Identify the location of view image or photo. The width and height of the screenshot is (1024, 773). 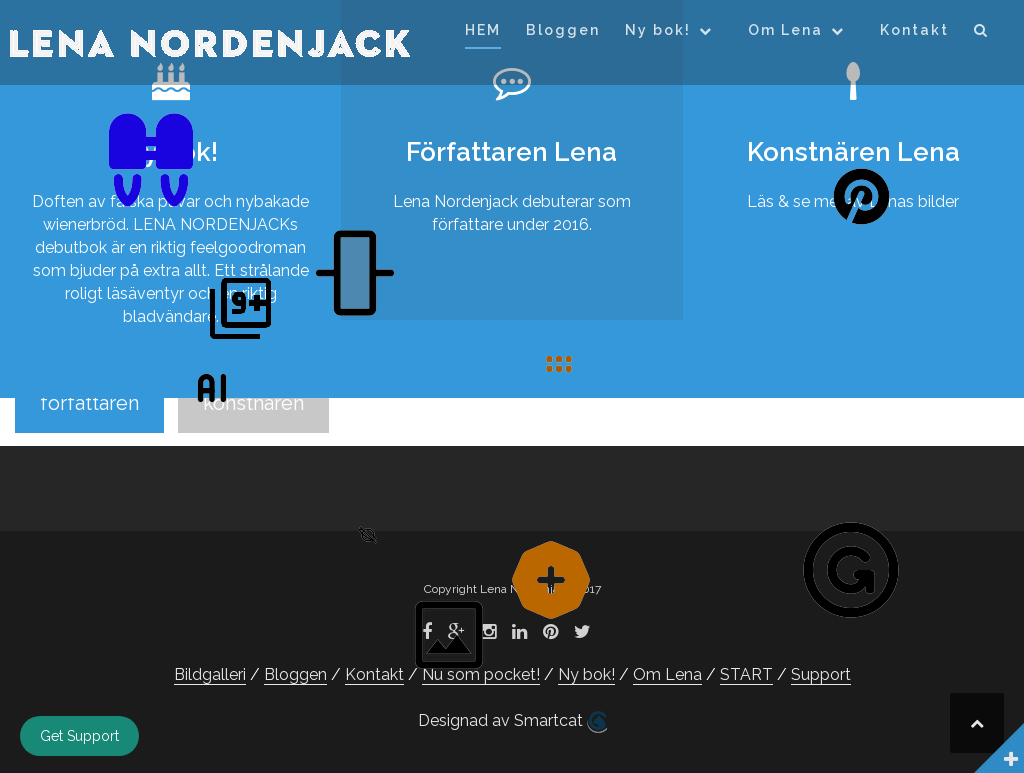
(449, 635).